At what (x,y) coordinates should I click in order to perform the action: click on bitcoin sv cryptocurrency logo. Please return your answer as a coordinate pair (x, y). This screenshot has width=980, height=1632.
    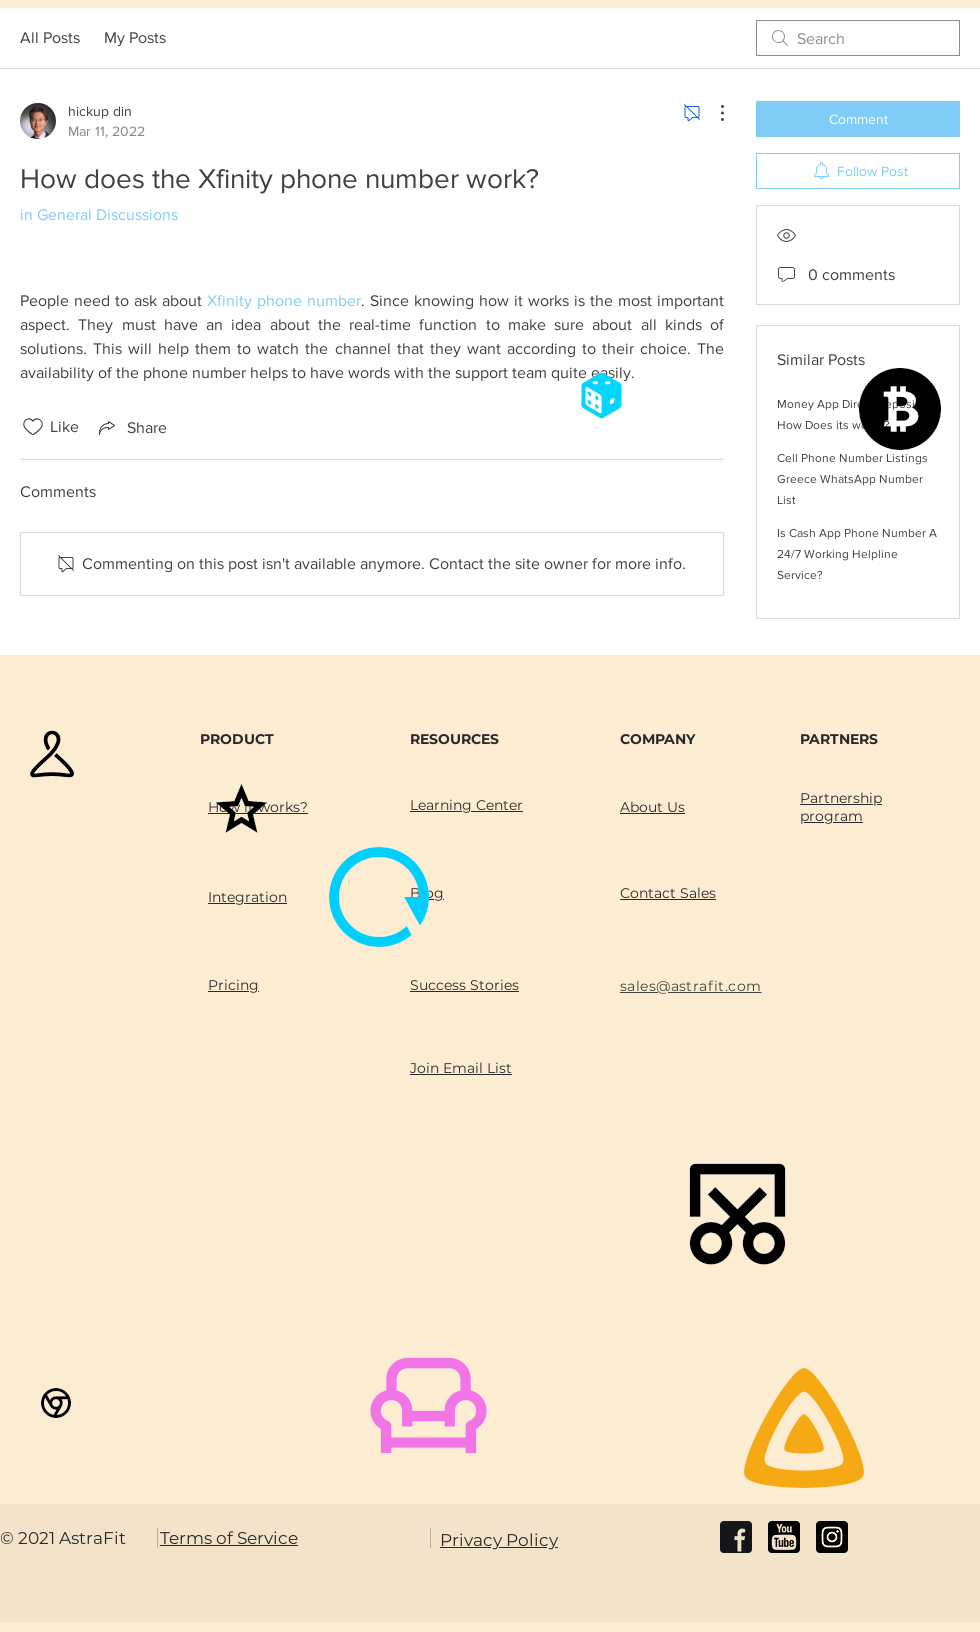
    Looking at the image, I should click on (900, 409).